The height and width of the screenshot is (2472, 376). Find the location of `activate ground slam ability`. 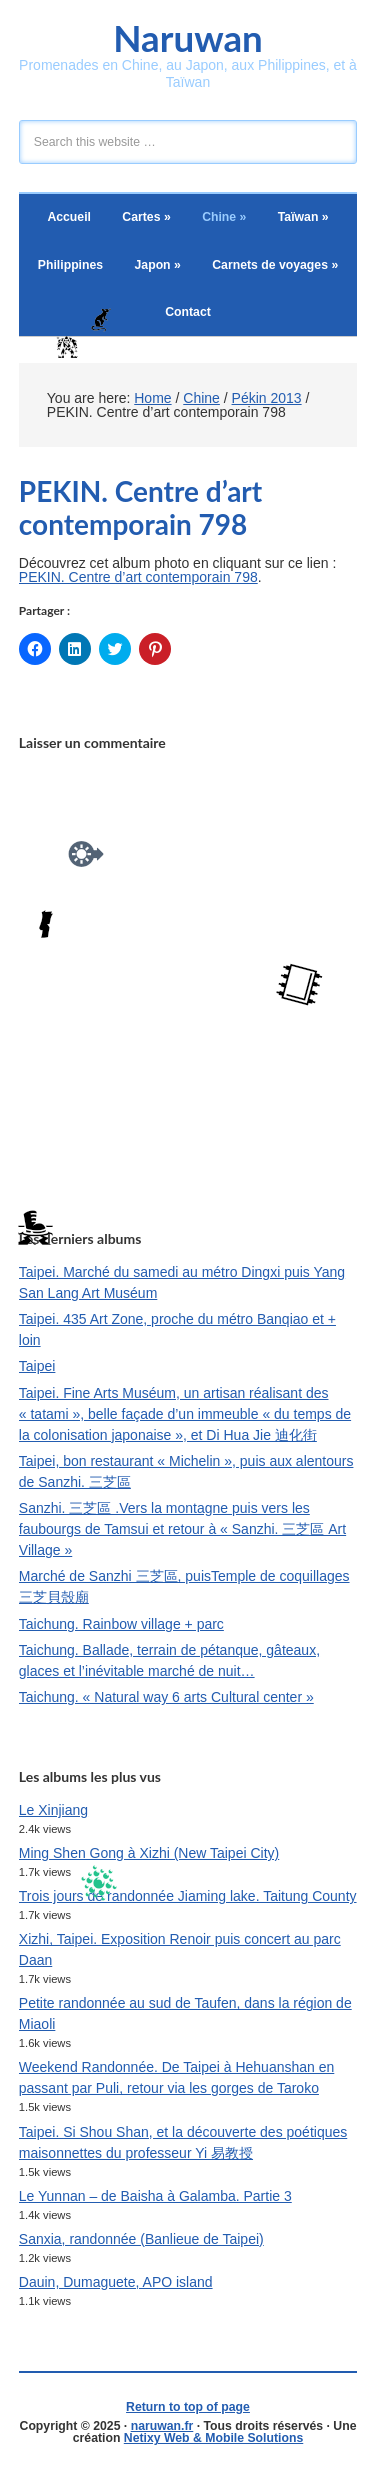

activate ground slam ability is located at coordinates (35, 1227).